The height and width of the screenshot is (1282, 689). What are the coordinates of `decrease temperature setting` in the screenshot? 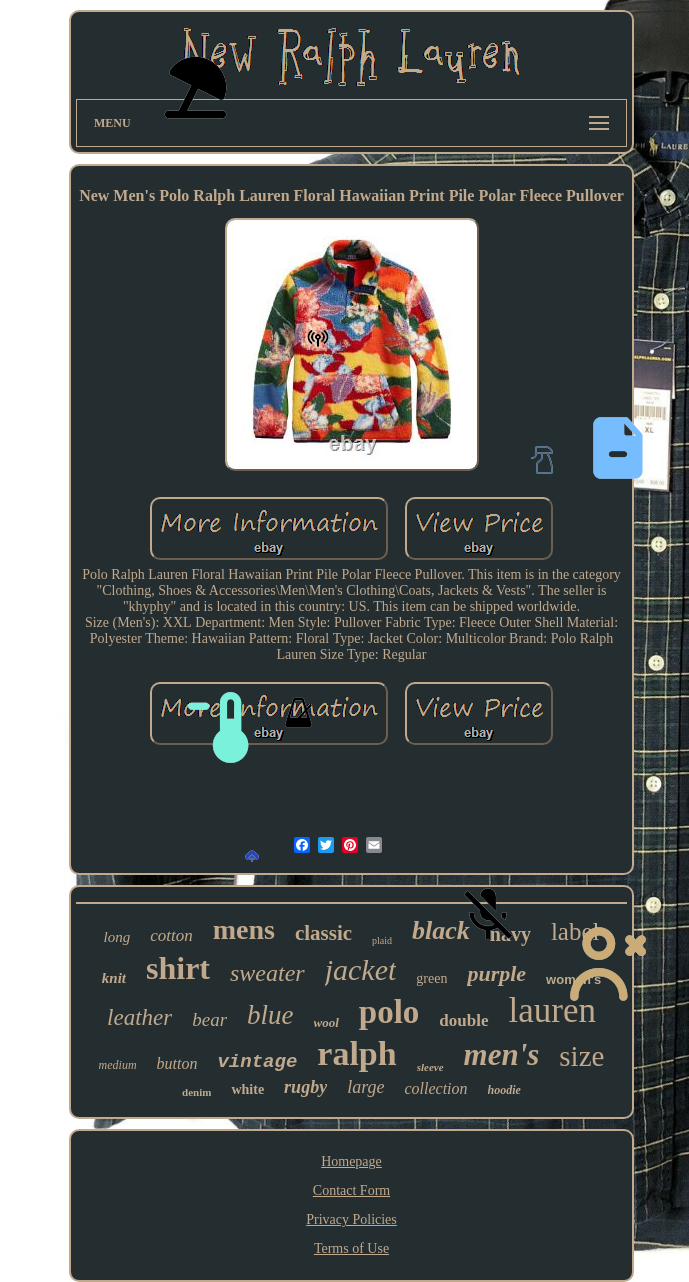 It's located at (223, 727).